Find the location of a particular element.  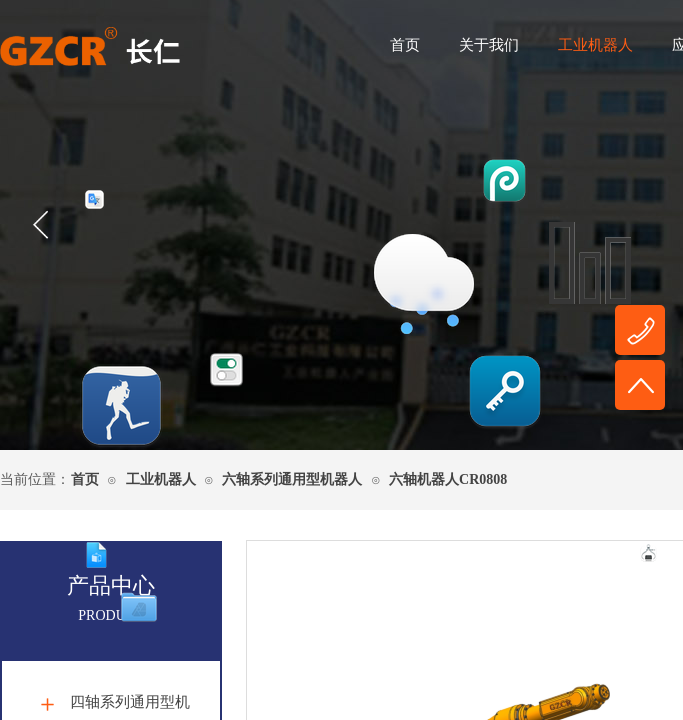

a DGN file (MicroStation CAD drawing) is located at coordinates (96, 555).